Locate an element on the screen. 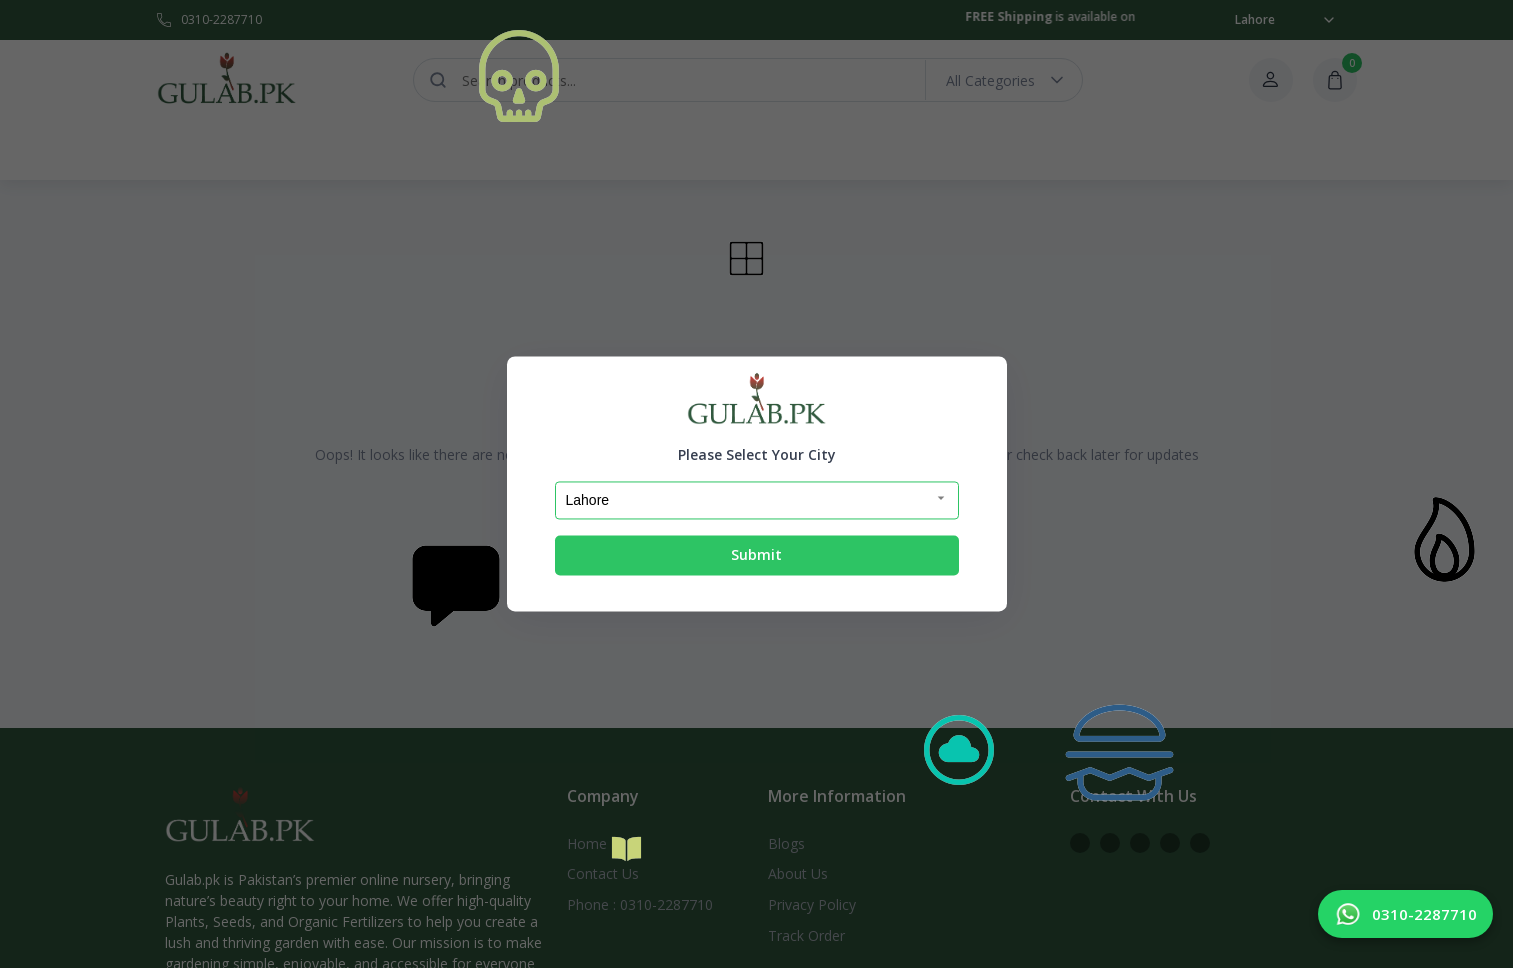 The image size is (1513, 968). indicates dangerous or harmful content is located at coordinates (519, 76).